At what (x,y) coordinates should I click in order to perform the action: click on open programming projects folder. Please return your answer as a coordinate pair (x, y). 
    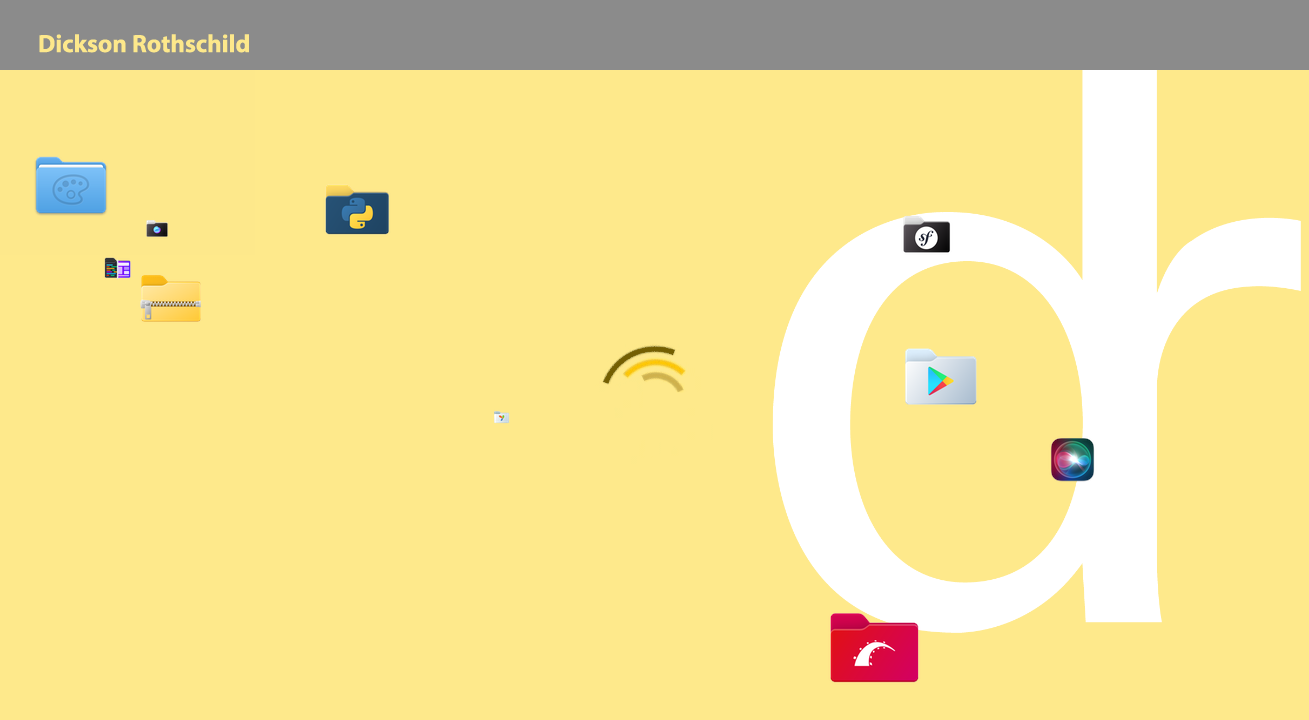
    Looking at the image, I should click on (117, 268).